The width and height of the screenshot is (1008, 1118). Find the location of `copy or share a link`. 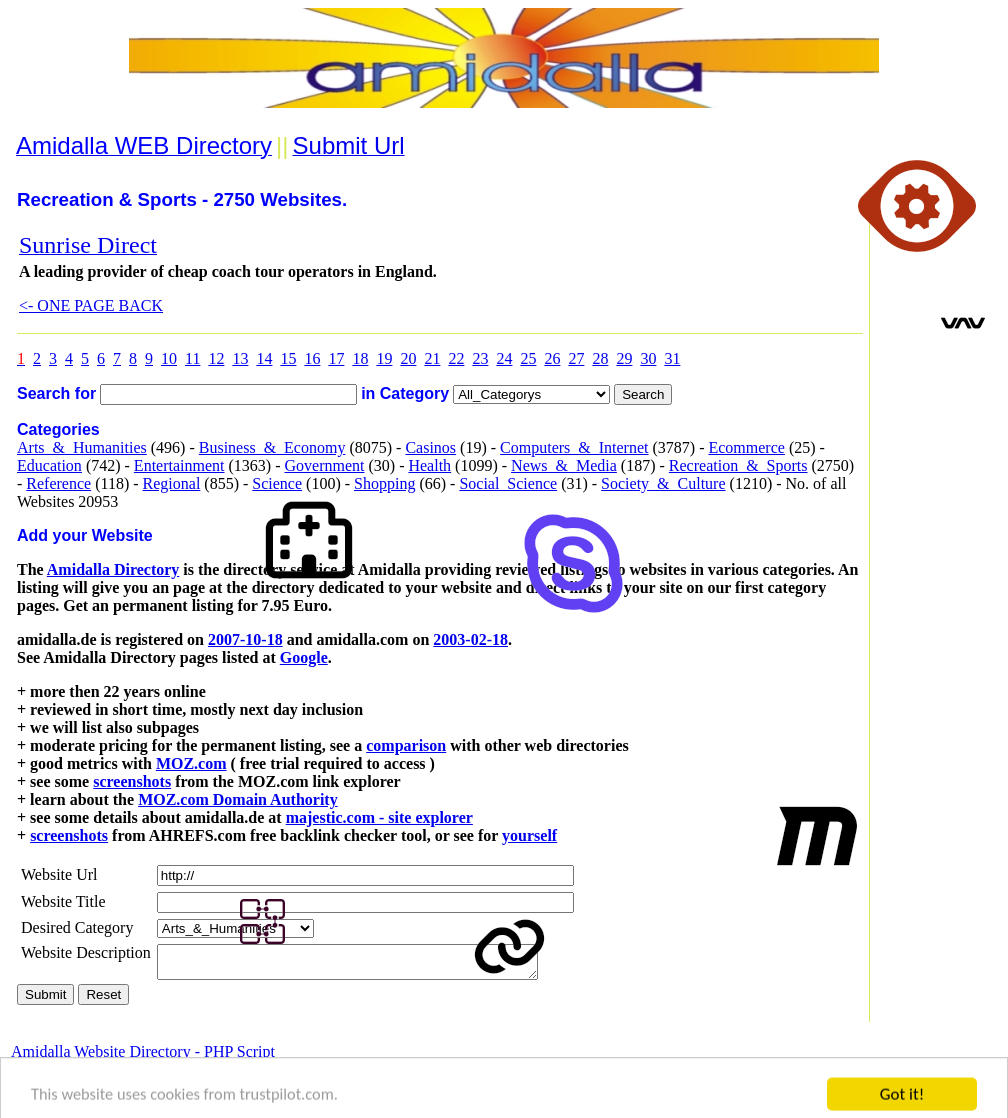

copy or share a link is located at coordinates (509, 946).